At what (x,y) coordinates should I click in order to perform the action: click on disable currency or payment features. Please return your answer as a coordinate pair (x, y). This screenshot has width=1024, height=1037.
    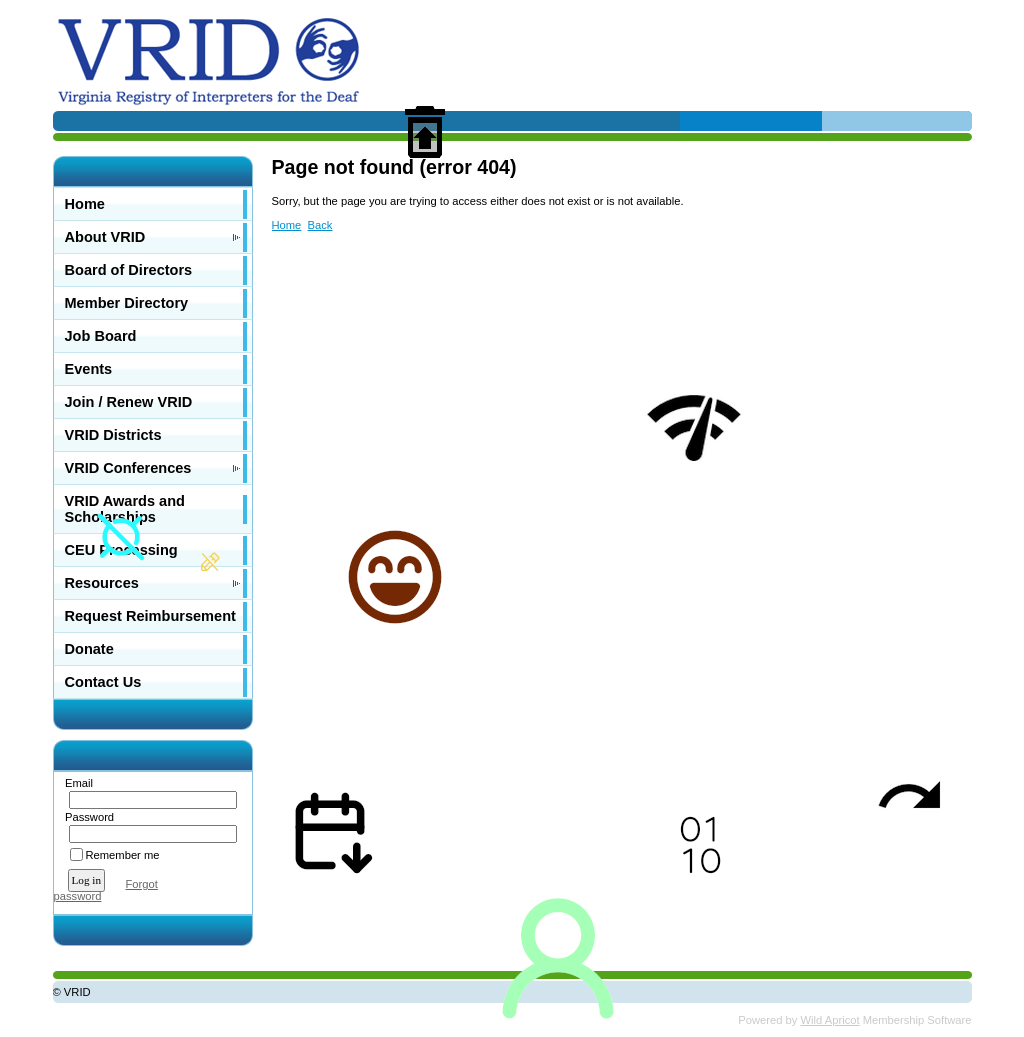
    Looking at the image, I should click on (121, 537).